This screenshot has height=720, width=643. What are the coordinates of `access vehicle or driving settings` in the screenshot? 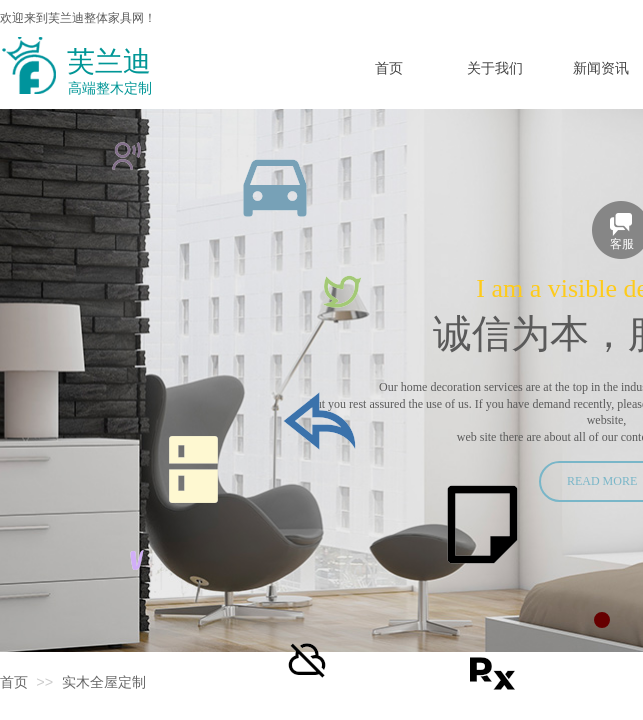 It's located at (275, 185).